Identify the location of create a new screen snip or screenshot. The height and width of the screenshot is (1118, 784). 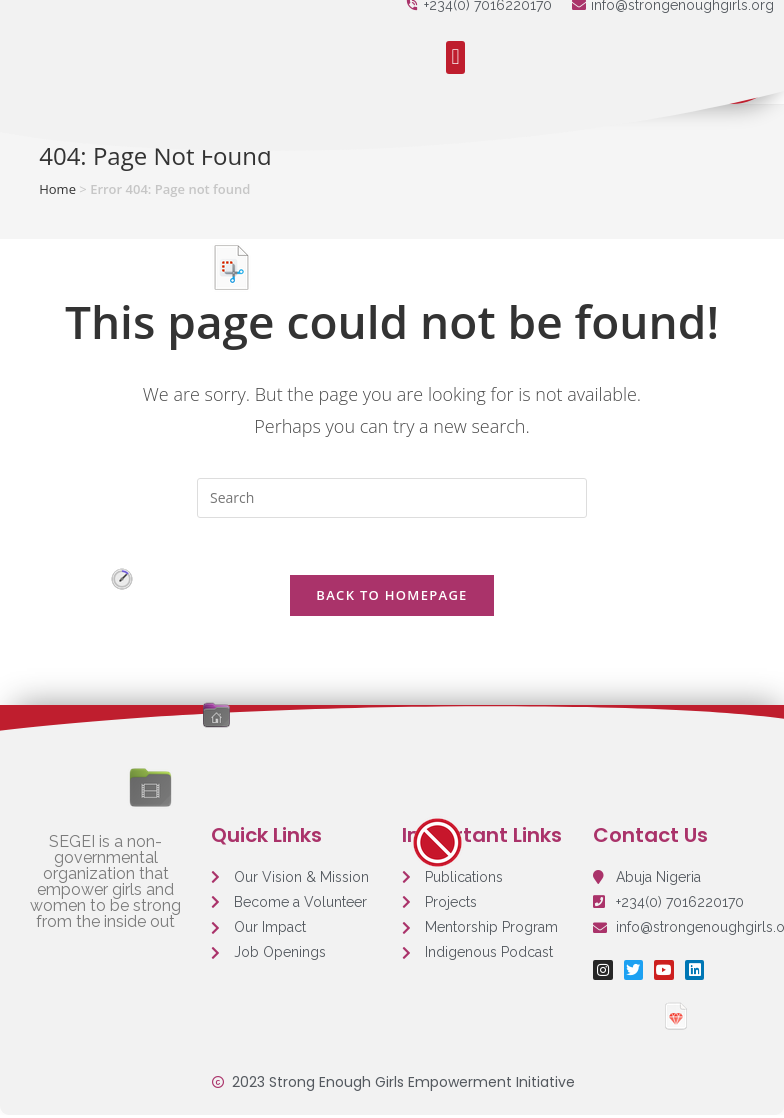
(231, 267).